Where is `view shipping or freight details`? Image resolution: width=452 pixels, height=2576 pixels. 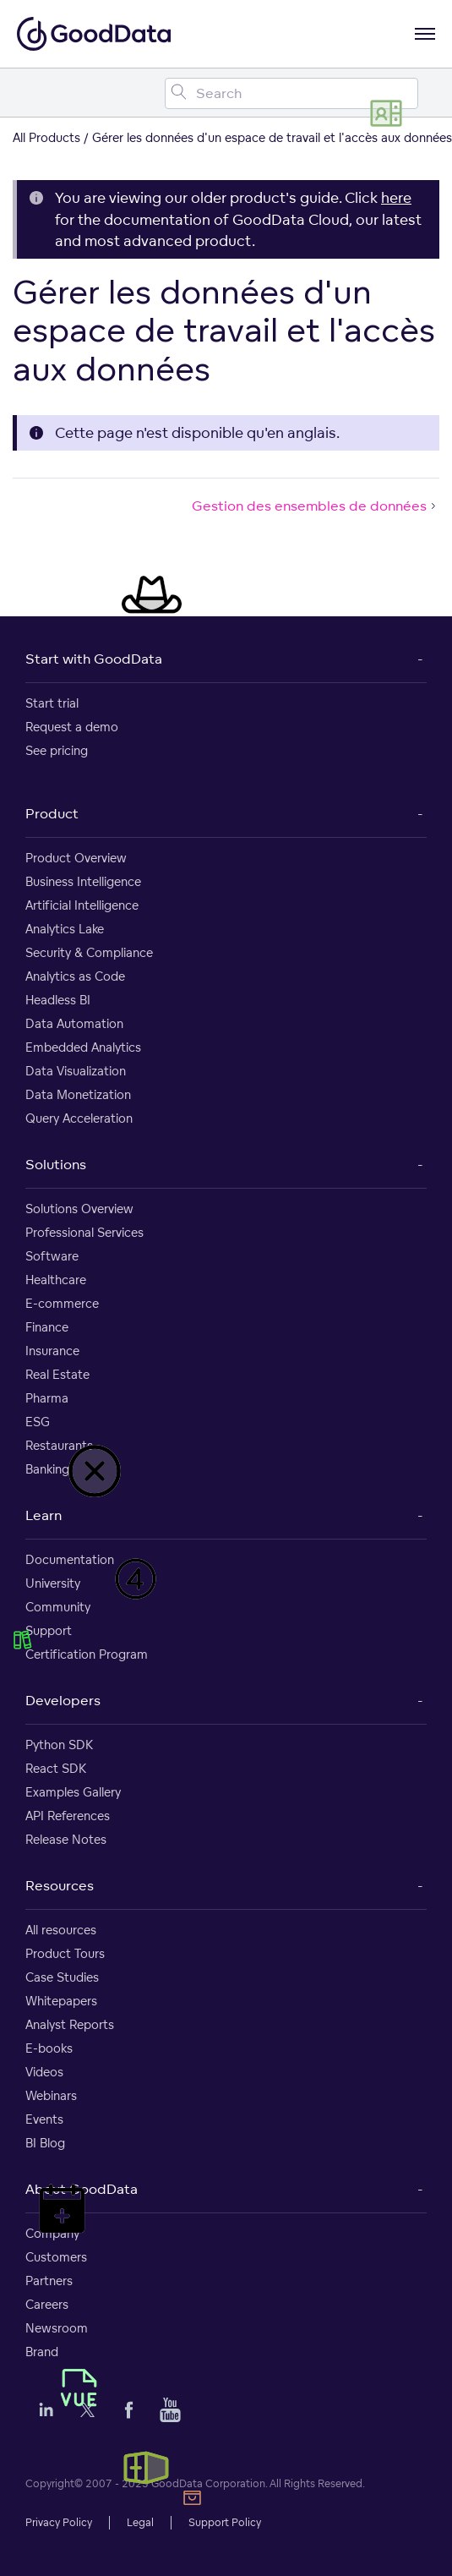
view shipping or freight details is located at coordinates (146, 2468).